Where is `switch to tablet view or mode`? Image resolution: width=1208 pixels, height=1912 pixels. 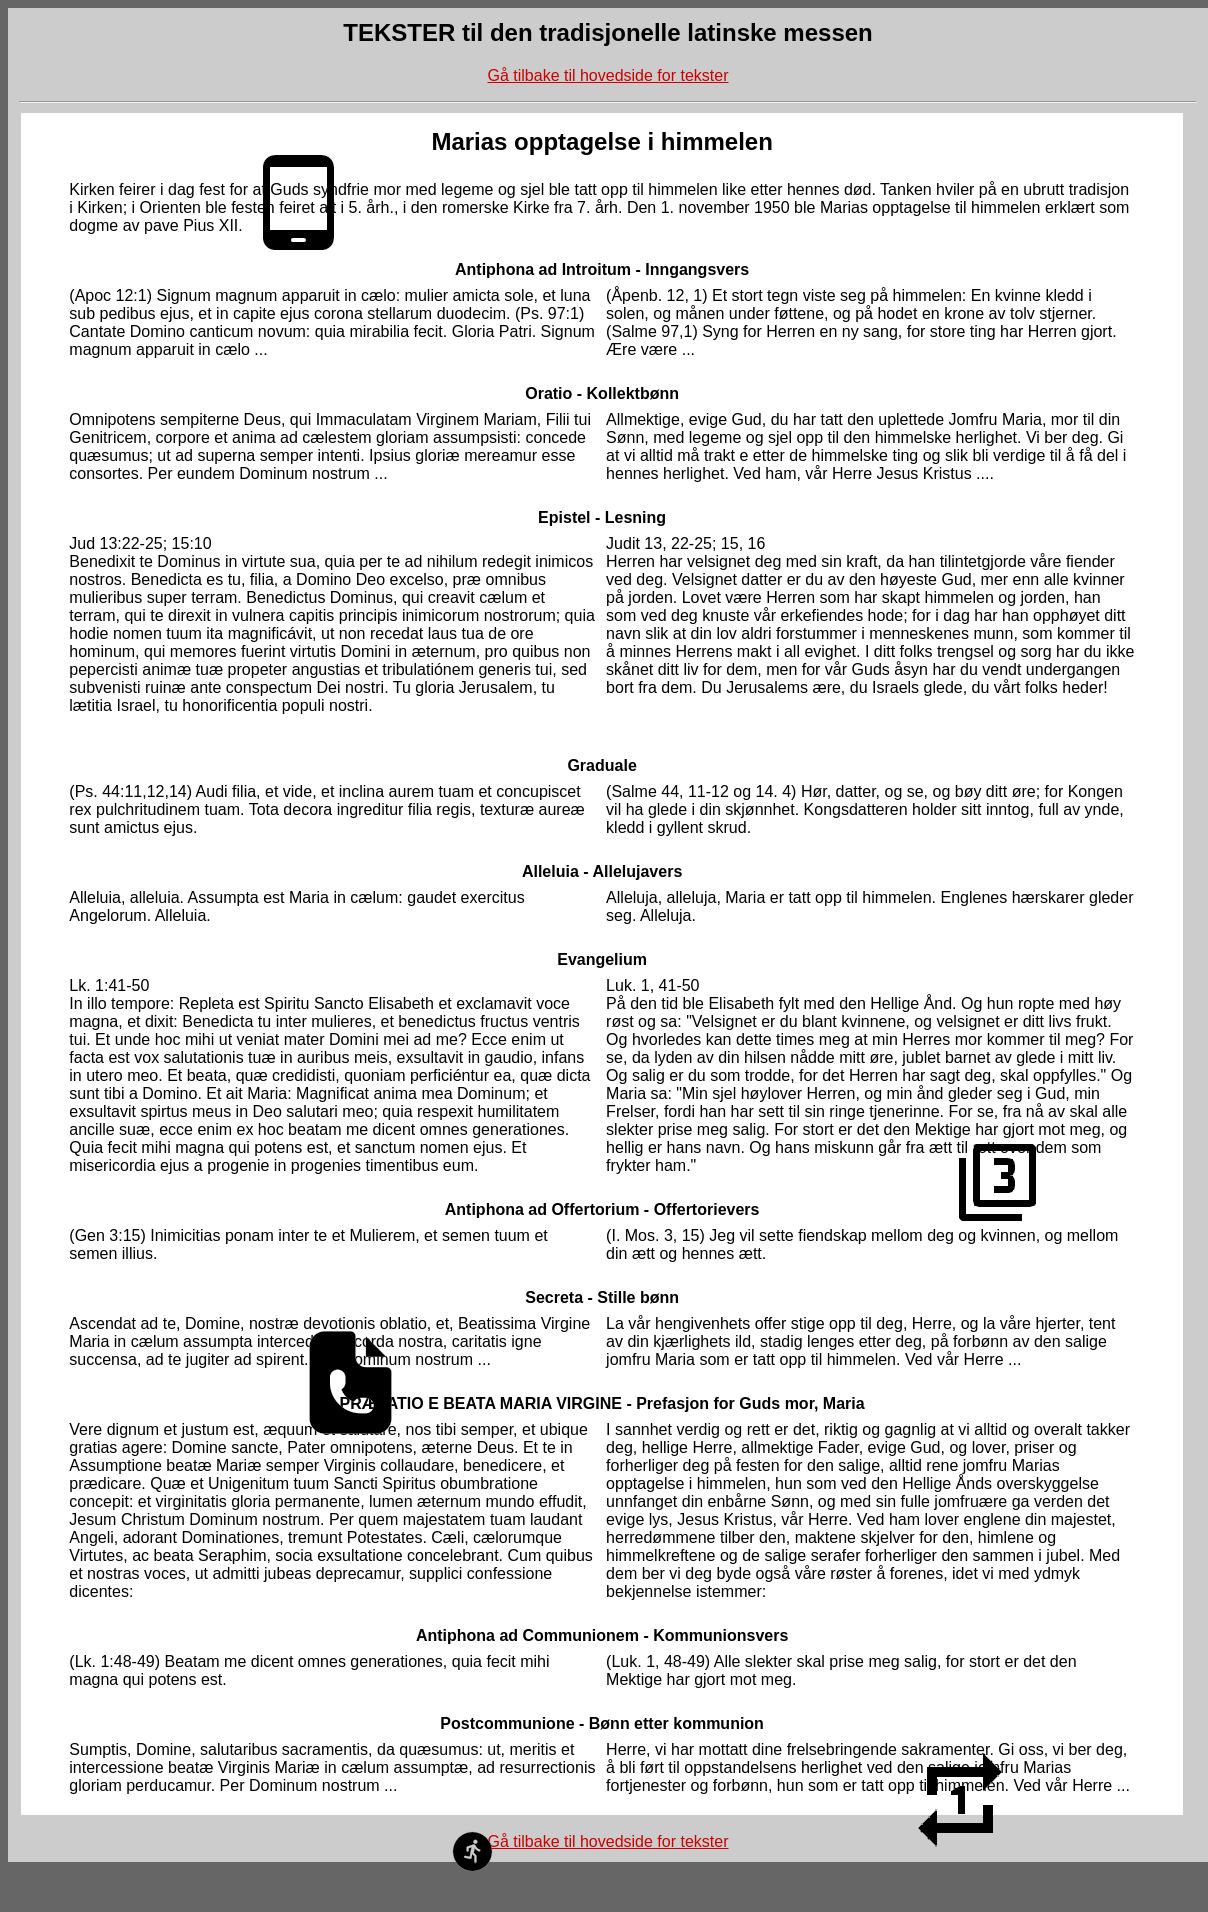 switch to tablet view or mode is located at coordinates (298, 202).